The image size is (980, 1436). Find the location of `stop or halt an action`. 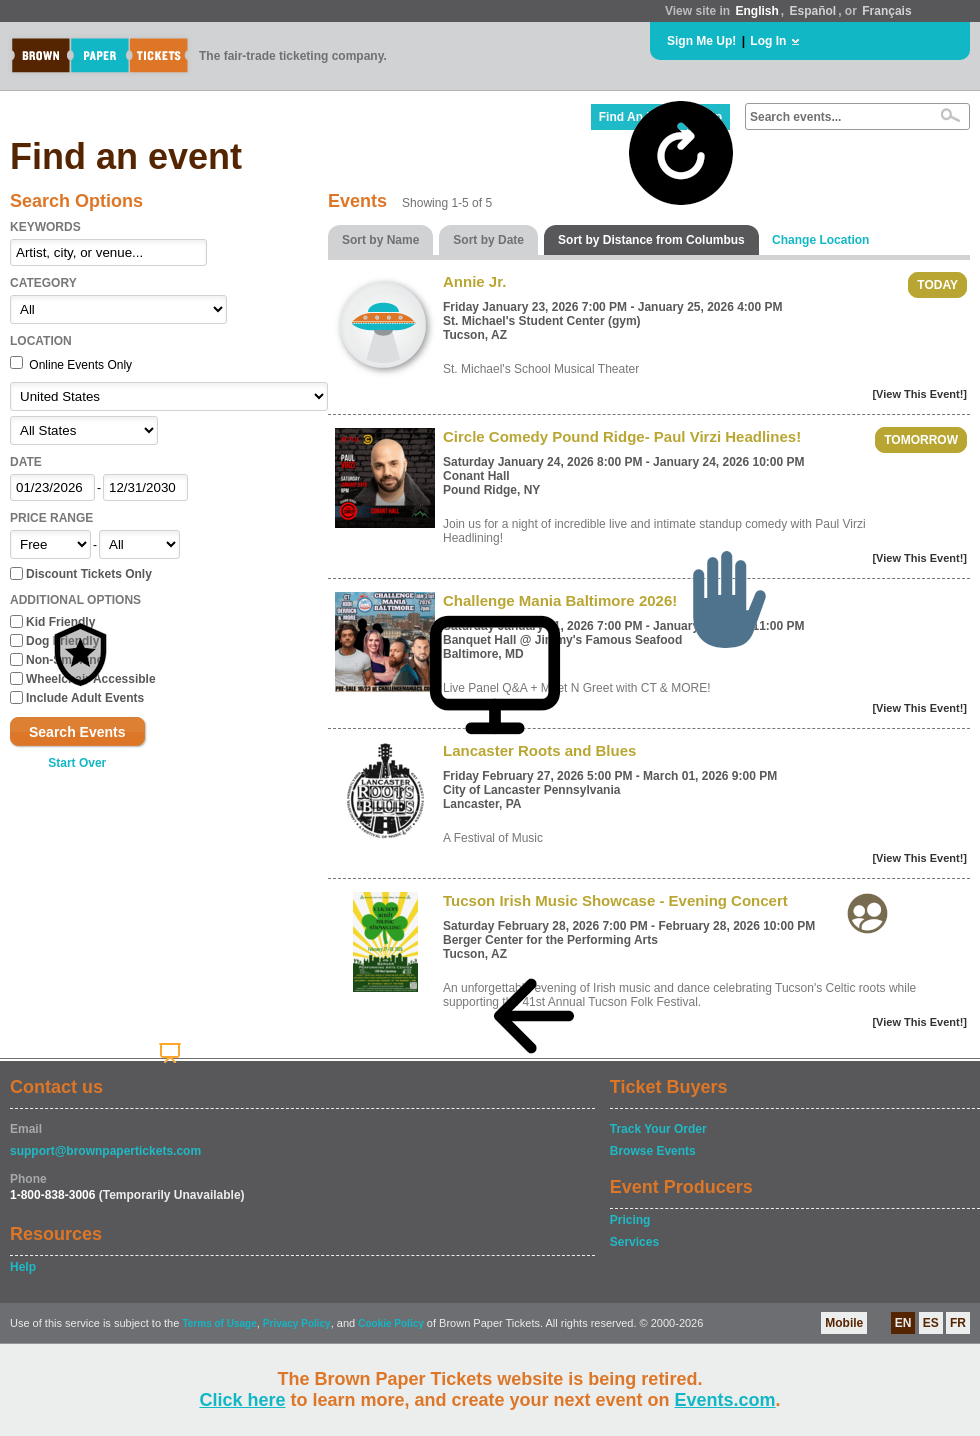

stop or halt an action is located at coordinates (729, 599).